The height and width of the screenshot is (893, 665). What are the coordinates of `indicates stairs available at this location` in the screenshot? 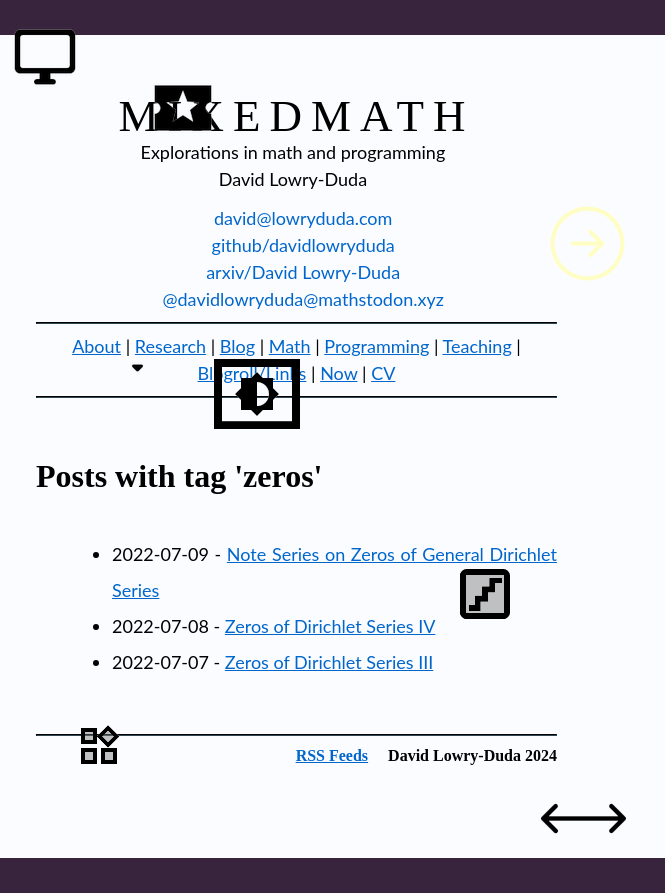 It's located at (485, 594).